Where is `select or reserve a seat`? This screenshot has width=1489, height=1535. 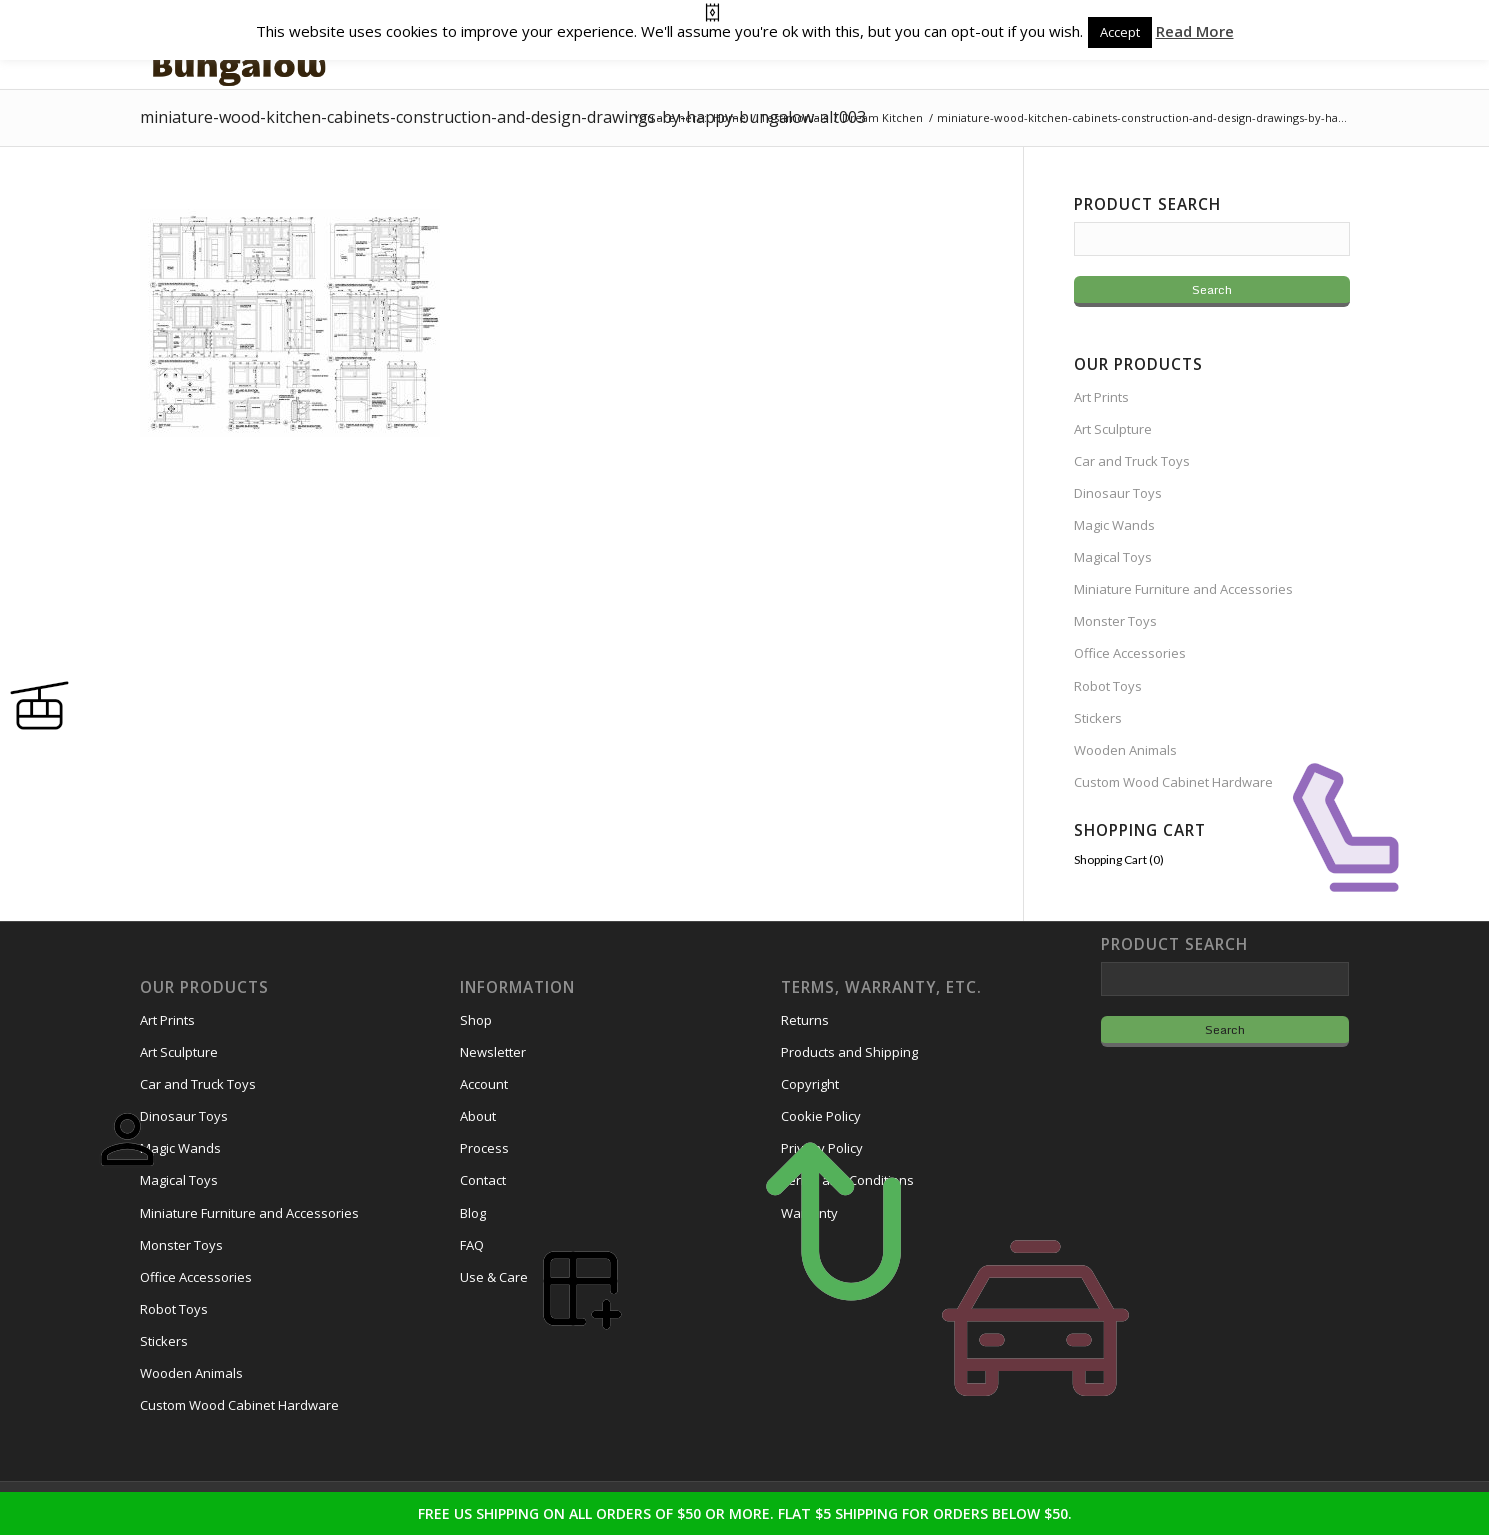
select or reserve a seat is located at coordinates (1343, 827).